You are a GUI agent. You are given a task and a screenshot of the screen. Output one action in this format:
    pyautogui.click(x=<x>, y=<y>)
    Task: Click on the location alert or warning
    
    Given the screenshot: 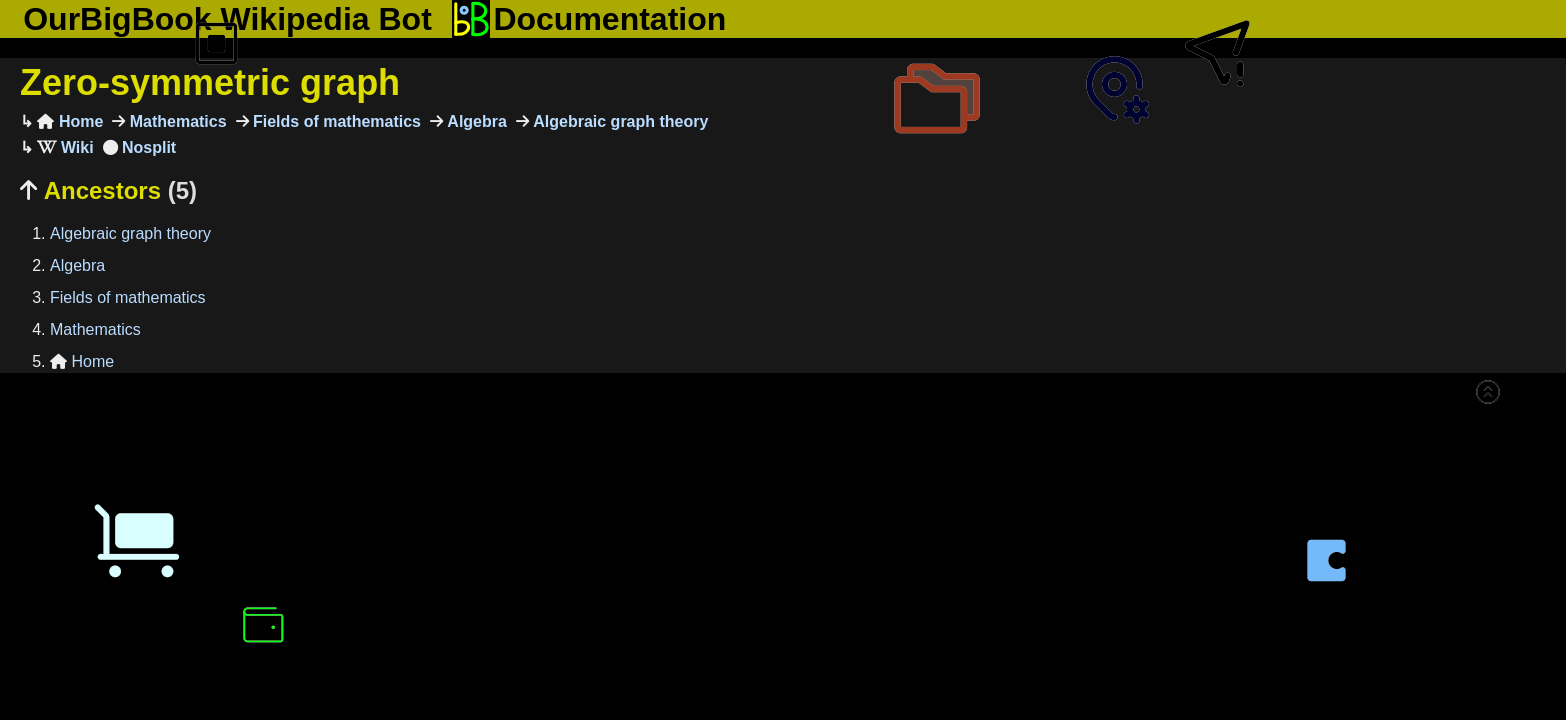 What is the action you would take?
    pyautogui.click(x=1218, y=52)
    